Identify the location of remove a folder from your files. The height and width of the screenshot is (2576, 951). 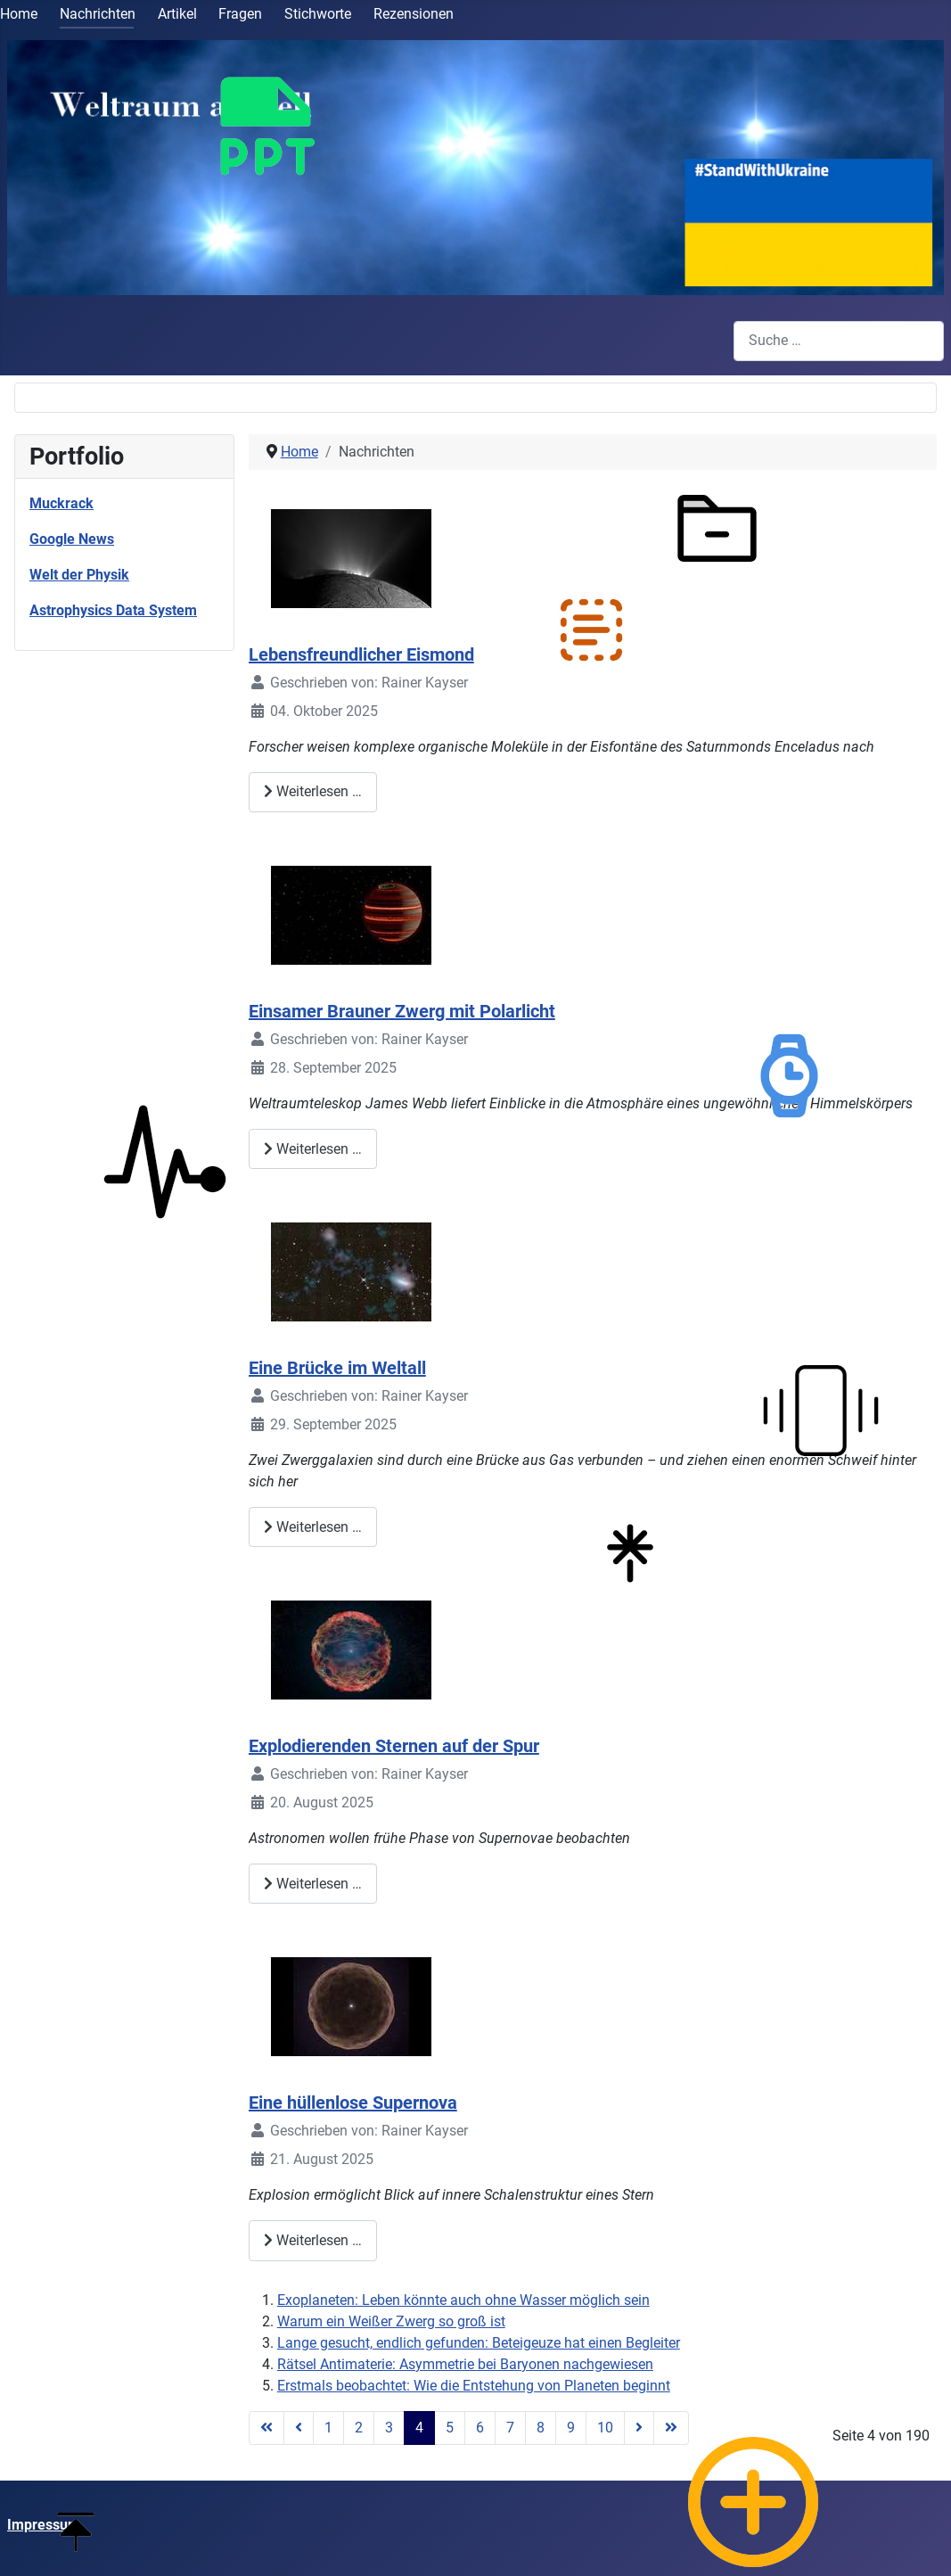
(717, 528).